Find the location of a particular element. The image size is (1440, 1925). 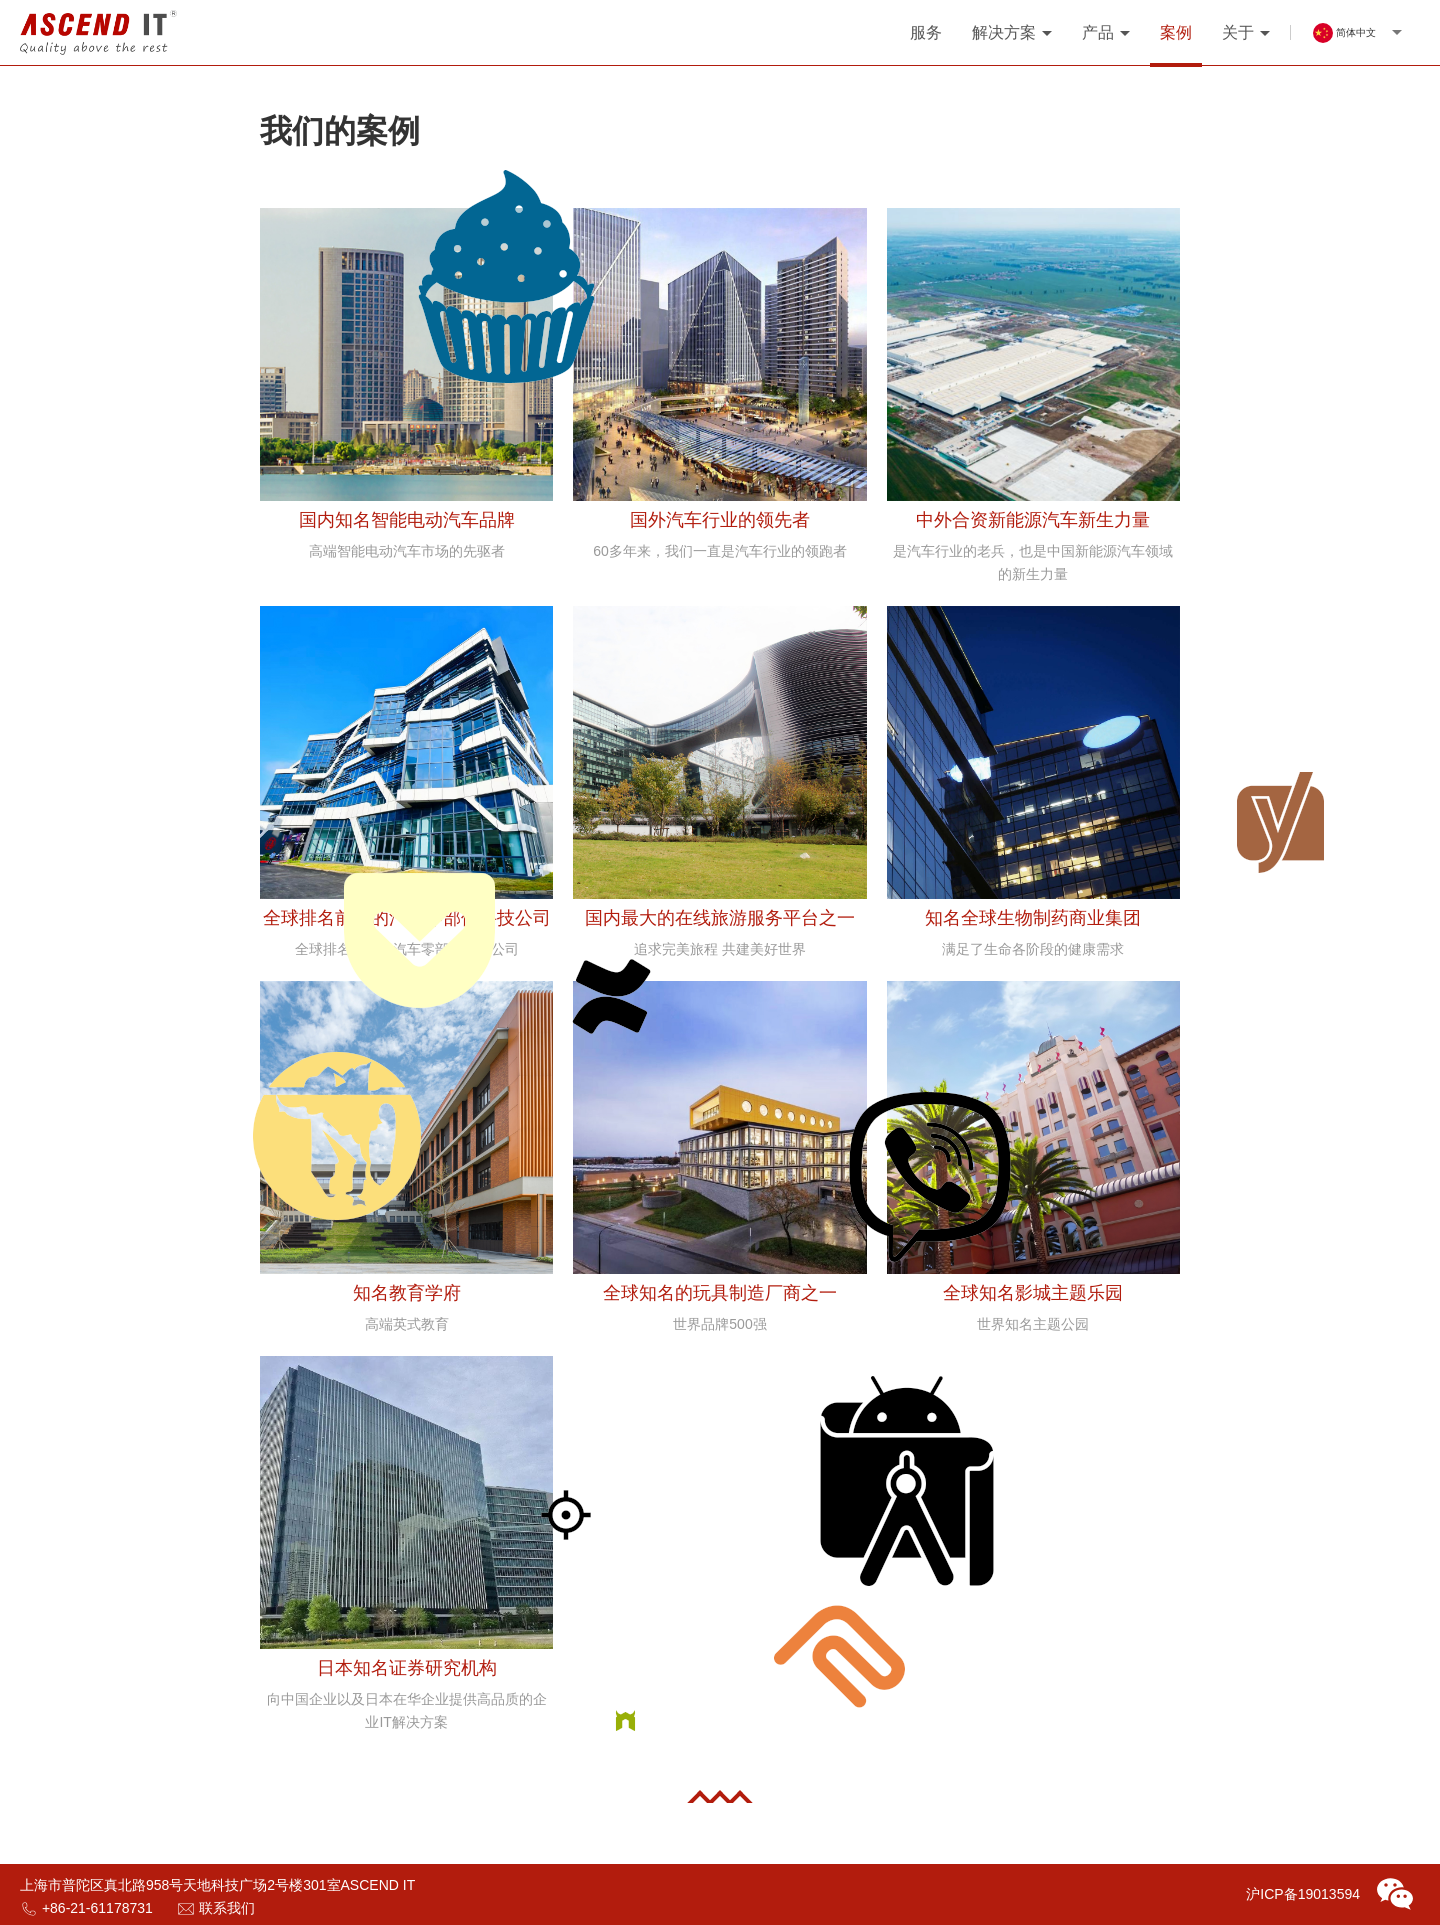

open viber messaging app is located at coordinates (930, 1177).